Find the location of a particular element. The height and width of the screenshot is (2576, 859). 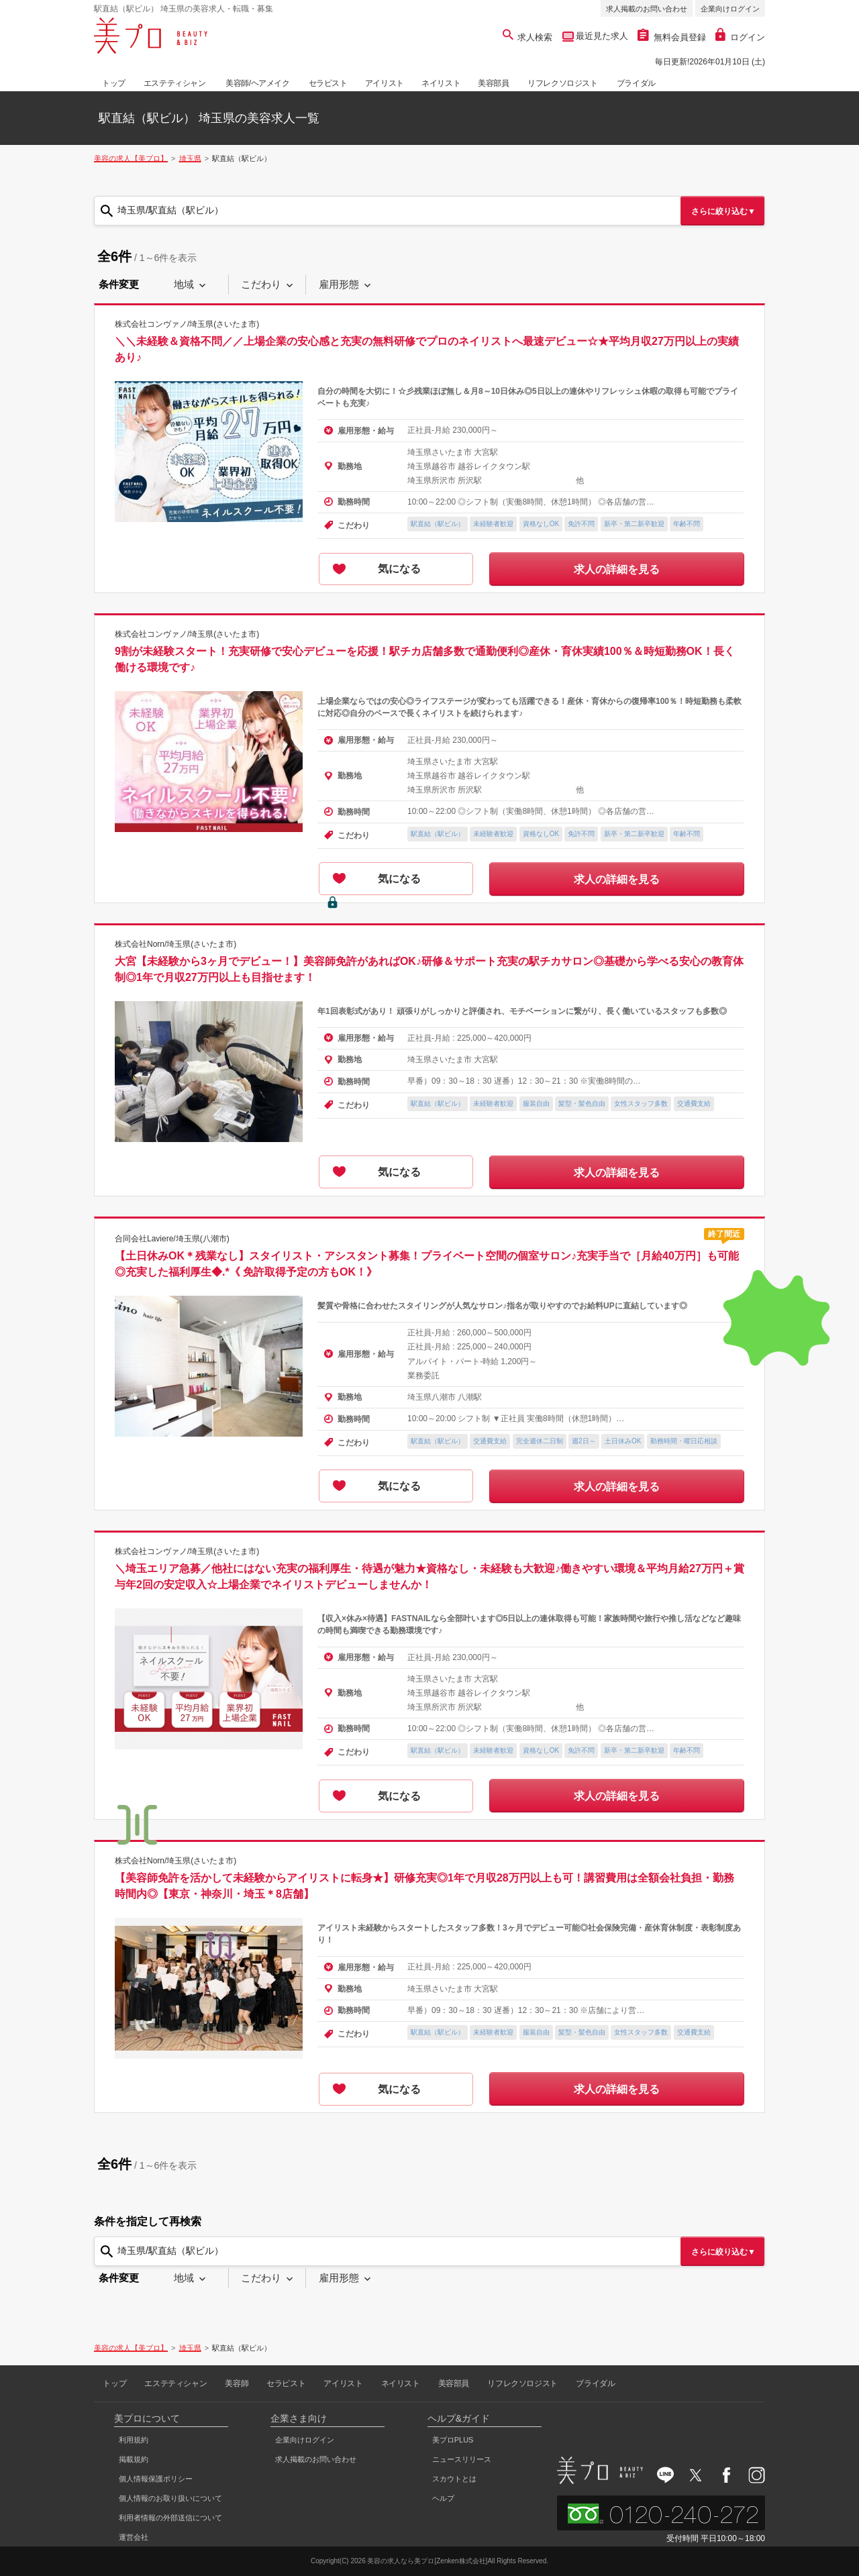

adjust horizontal spacing between elements is located at coordinates (137, 1824).